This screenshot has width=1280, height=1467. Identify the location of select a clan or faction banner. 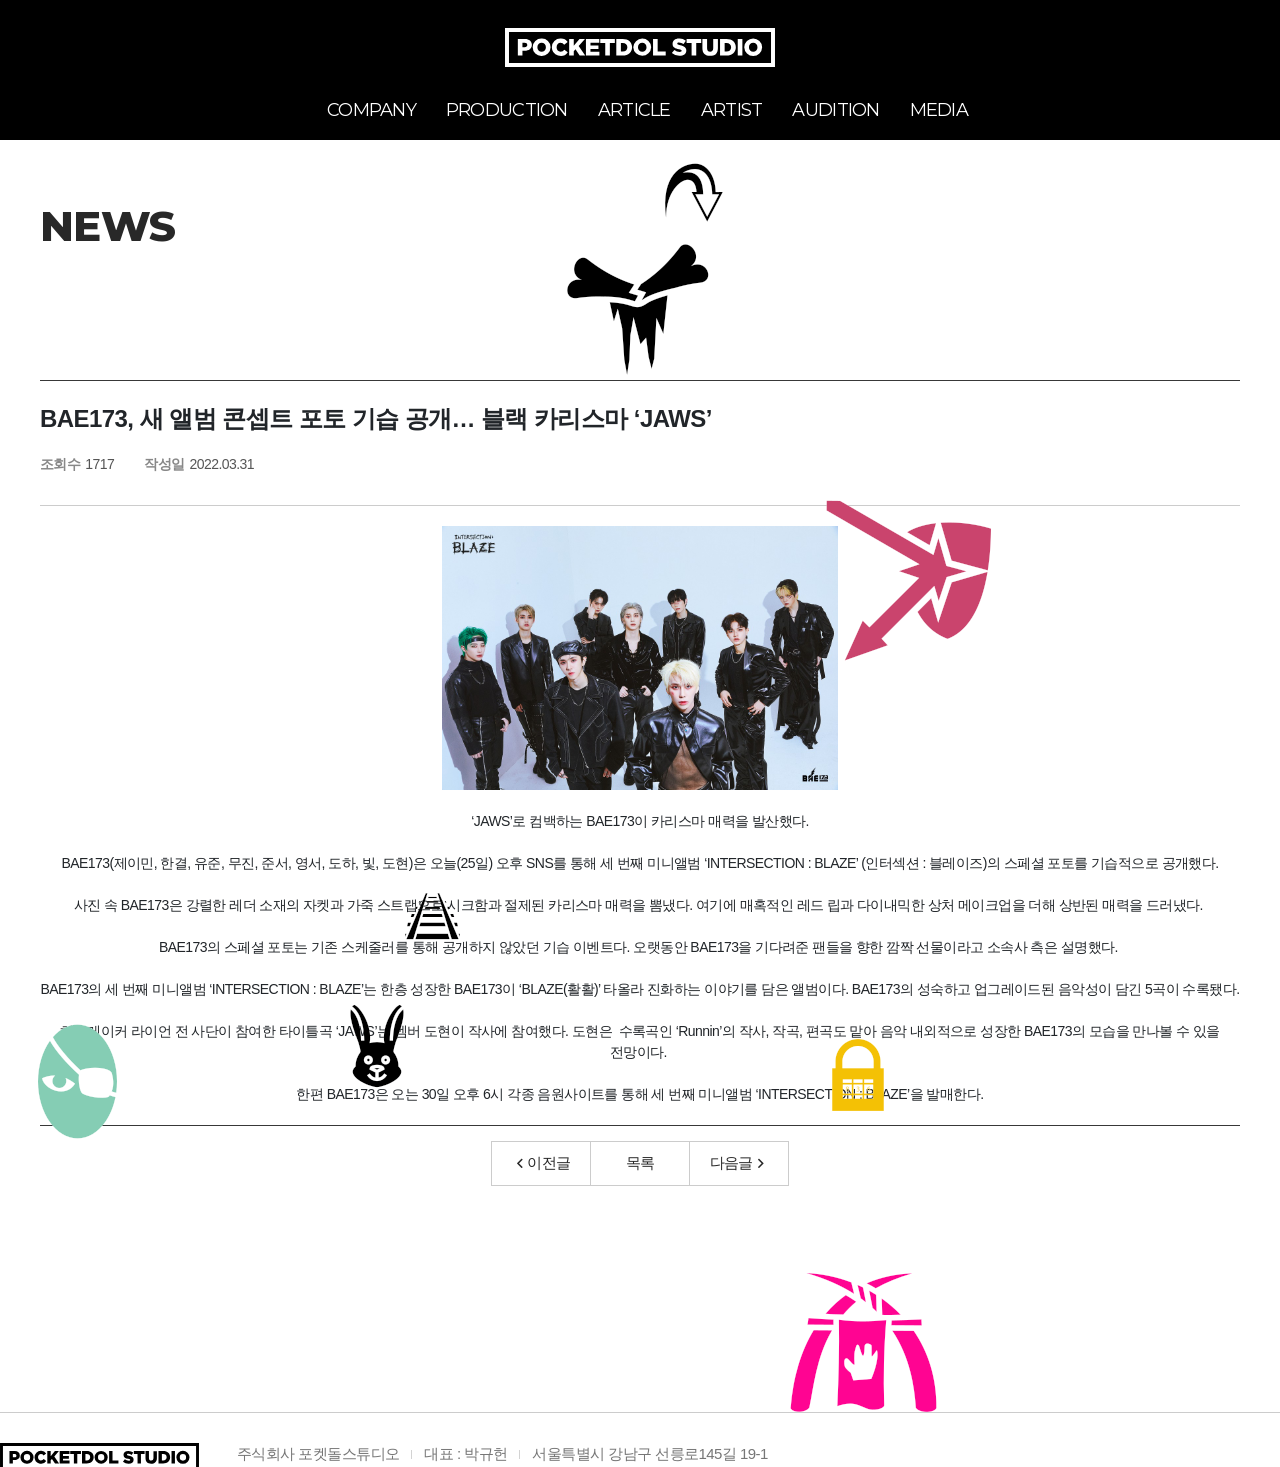
(863, 1342).